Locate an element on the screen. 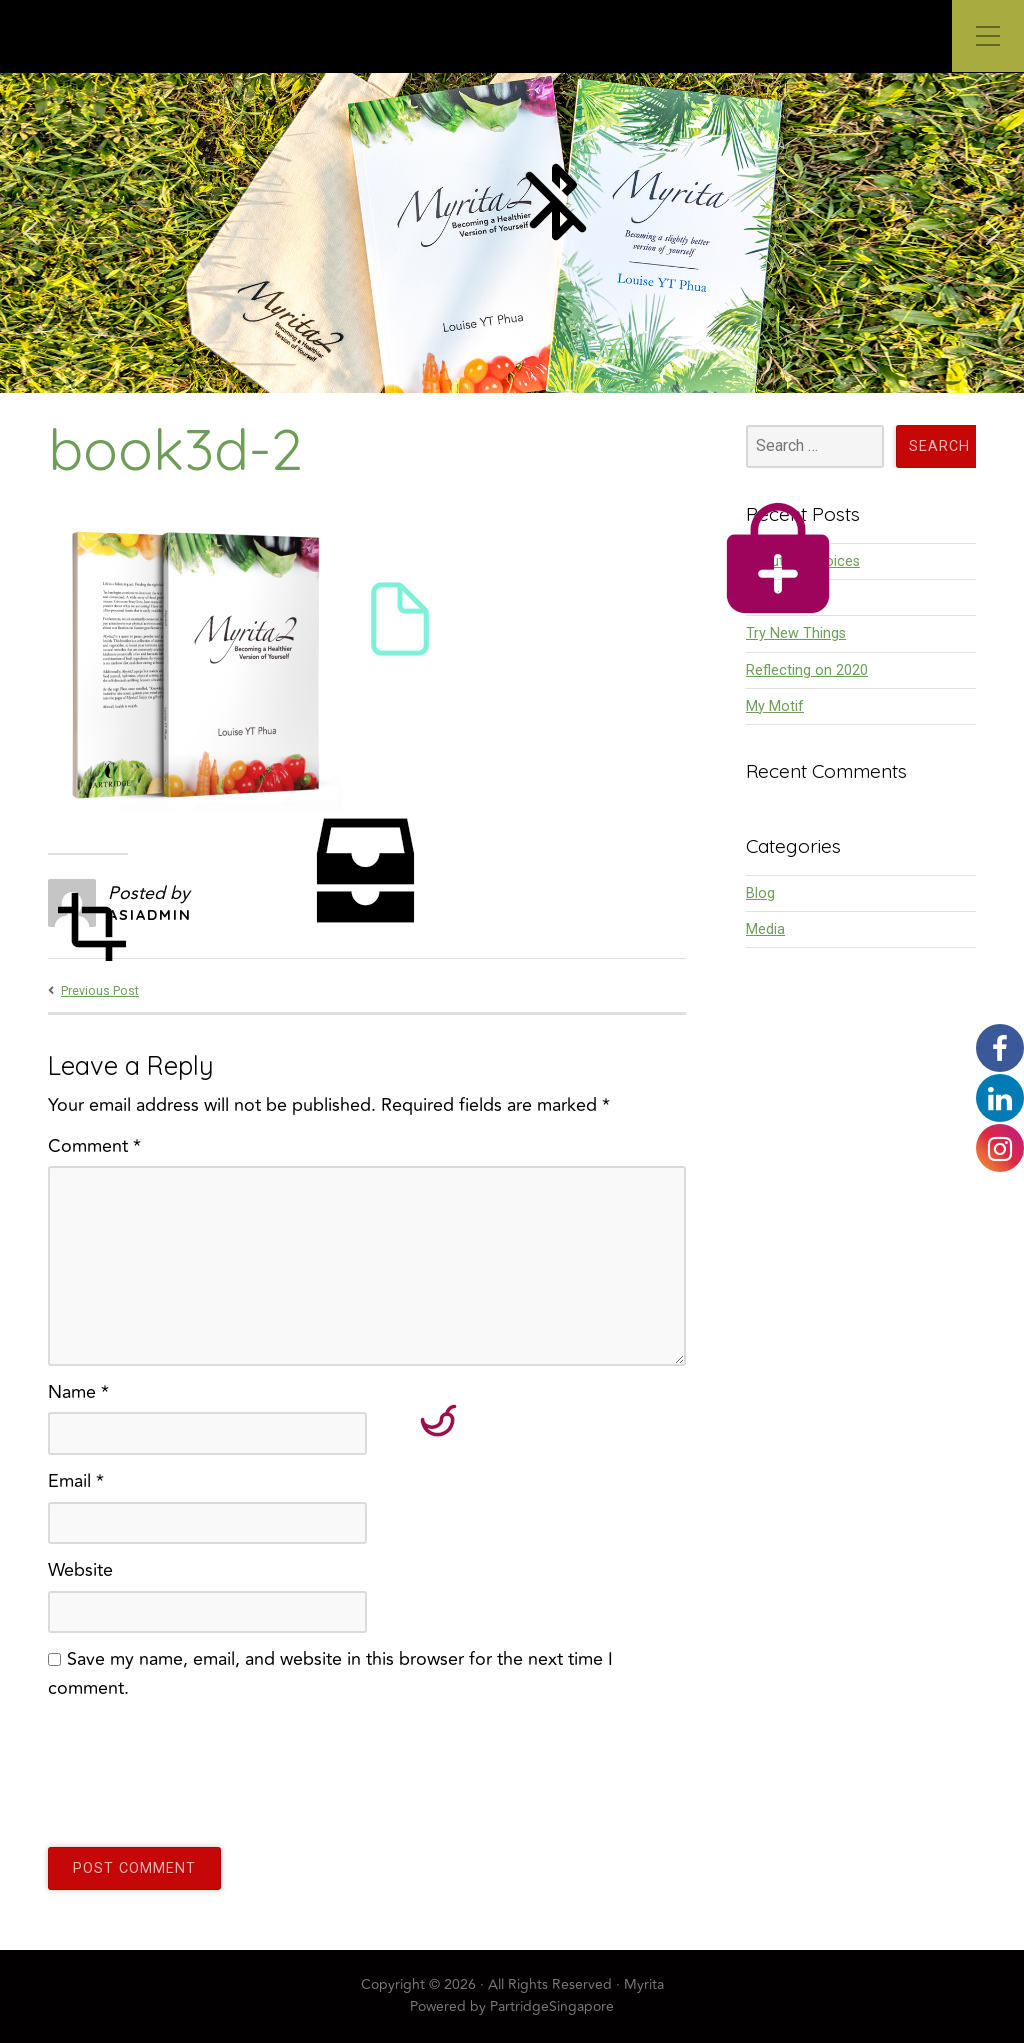  access stacked file trays or inbox folders is located at coordinates (365, 870).